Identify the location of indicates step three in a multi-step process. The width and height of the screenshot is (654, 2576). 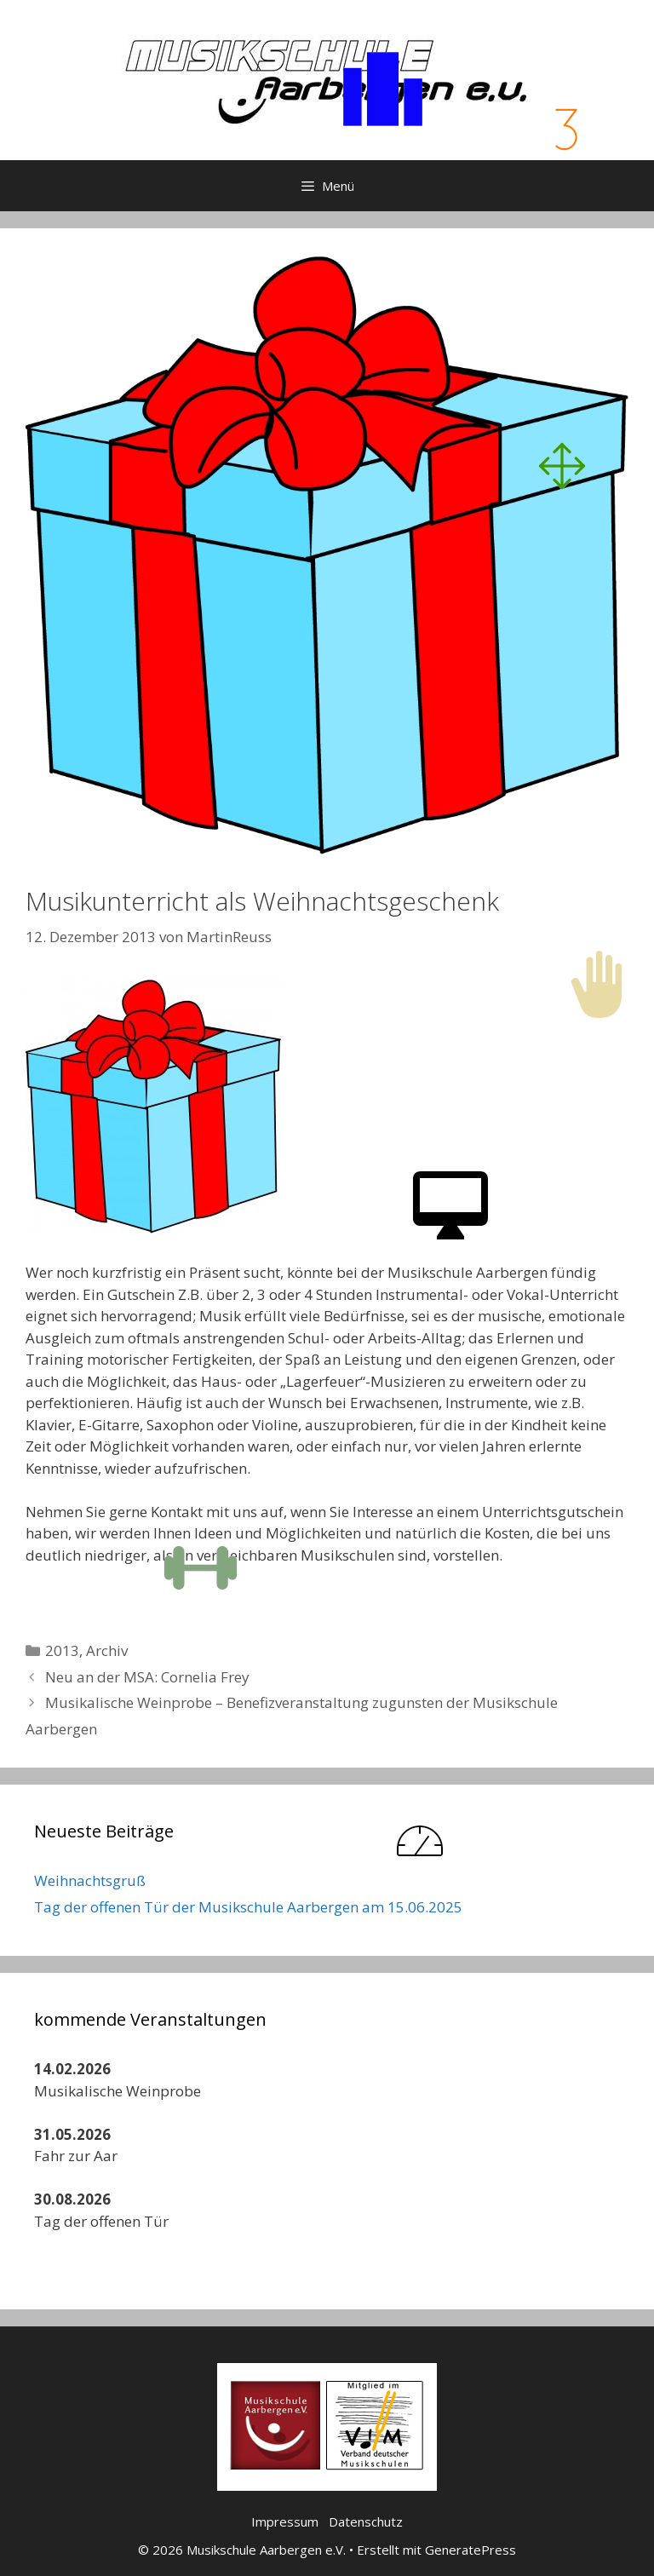
(566, 129).